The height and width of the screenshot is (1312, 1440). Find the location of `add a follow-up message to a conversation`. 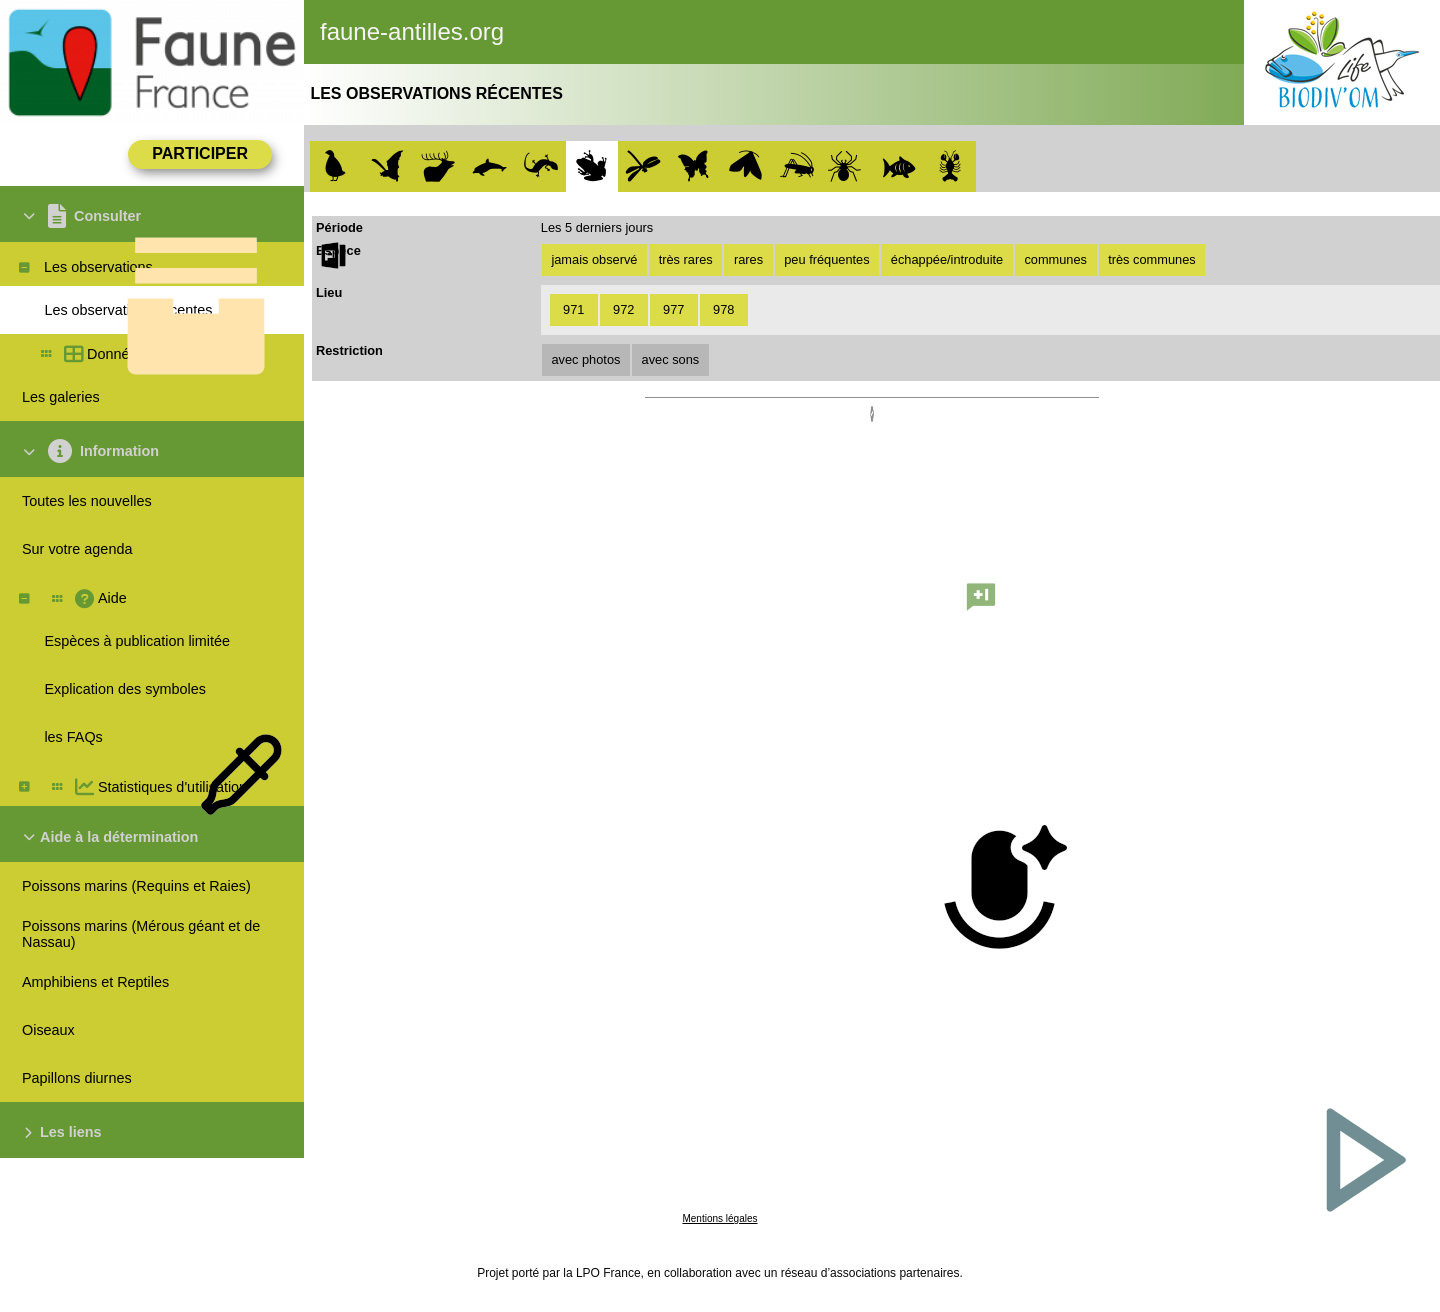

add a follow-up message to a conversation is located at coordinates (981, 596).